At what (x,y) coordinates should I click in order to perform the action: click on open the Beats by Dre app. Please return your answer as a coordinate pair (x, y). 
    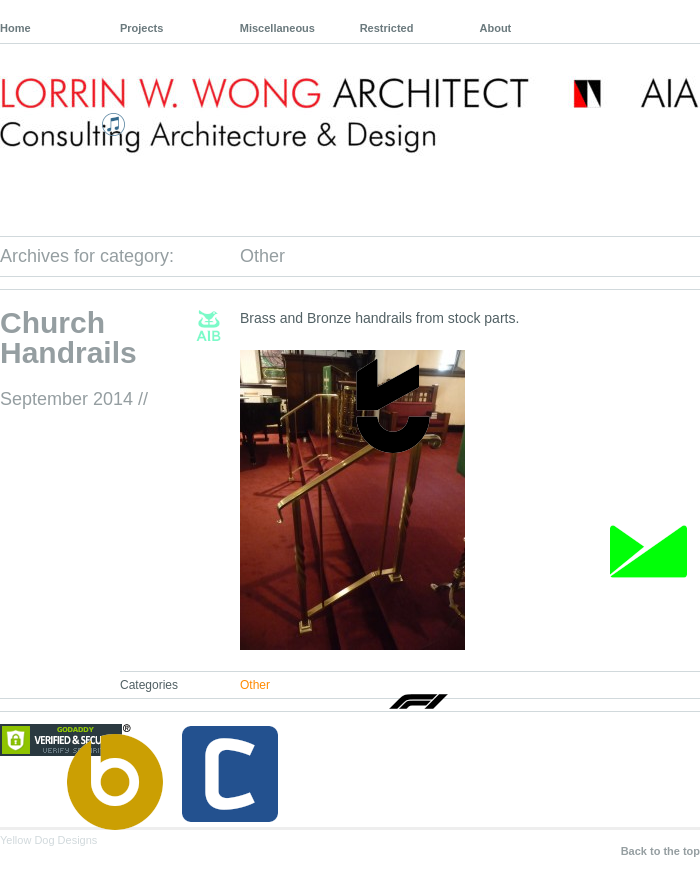
    Looking at the image, I should click on (115, 782).